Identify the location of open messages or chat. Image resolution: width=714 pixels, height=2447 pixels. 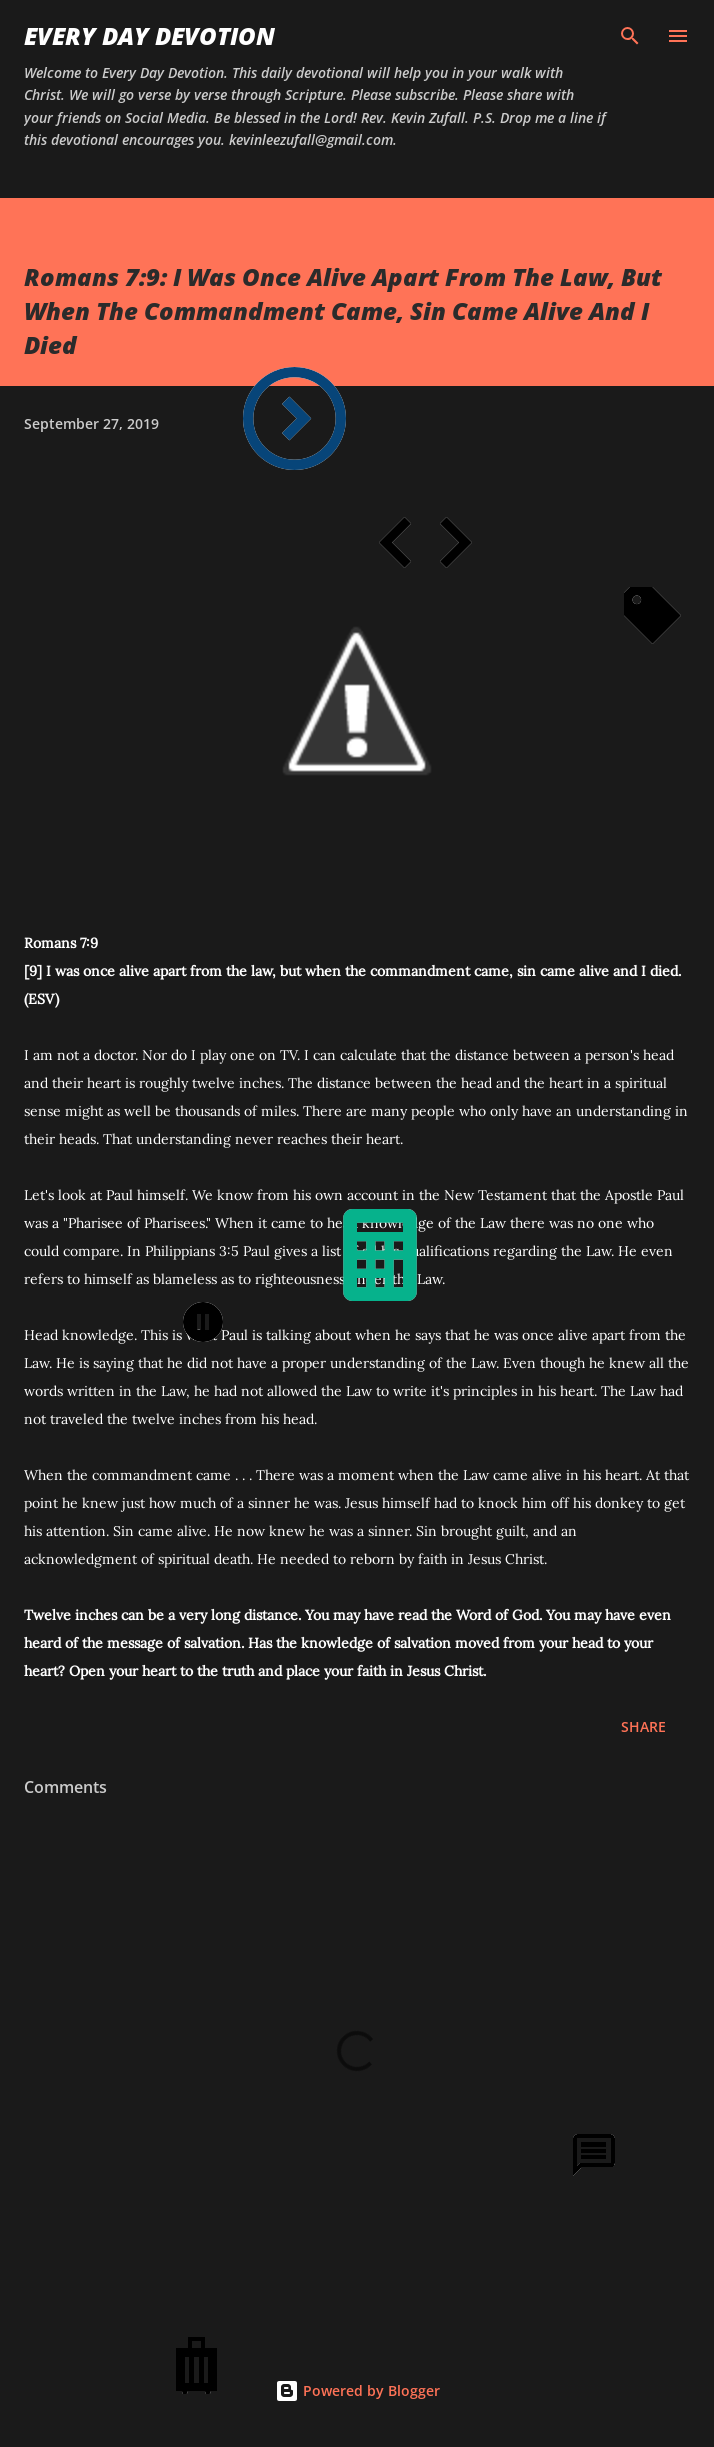
(594, 2155).